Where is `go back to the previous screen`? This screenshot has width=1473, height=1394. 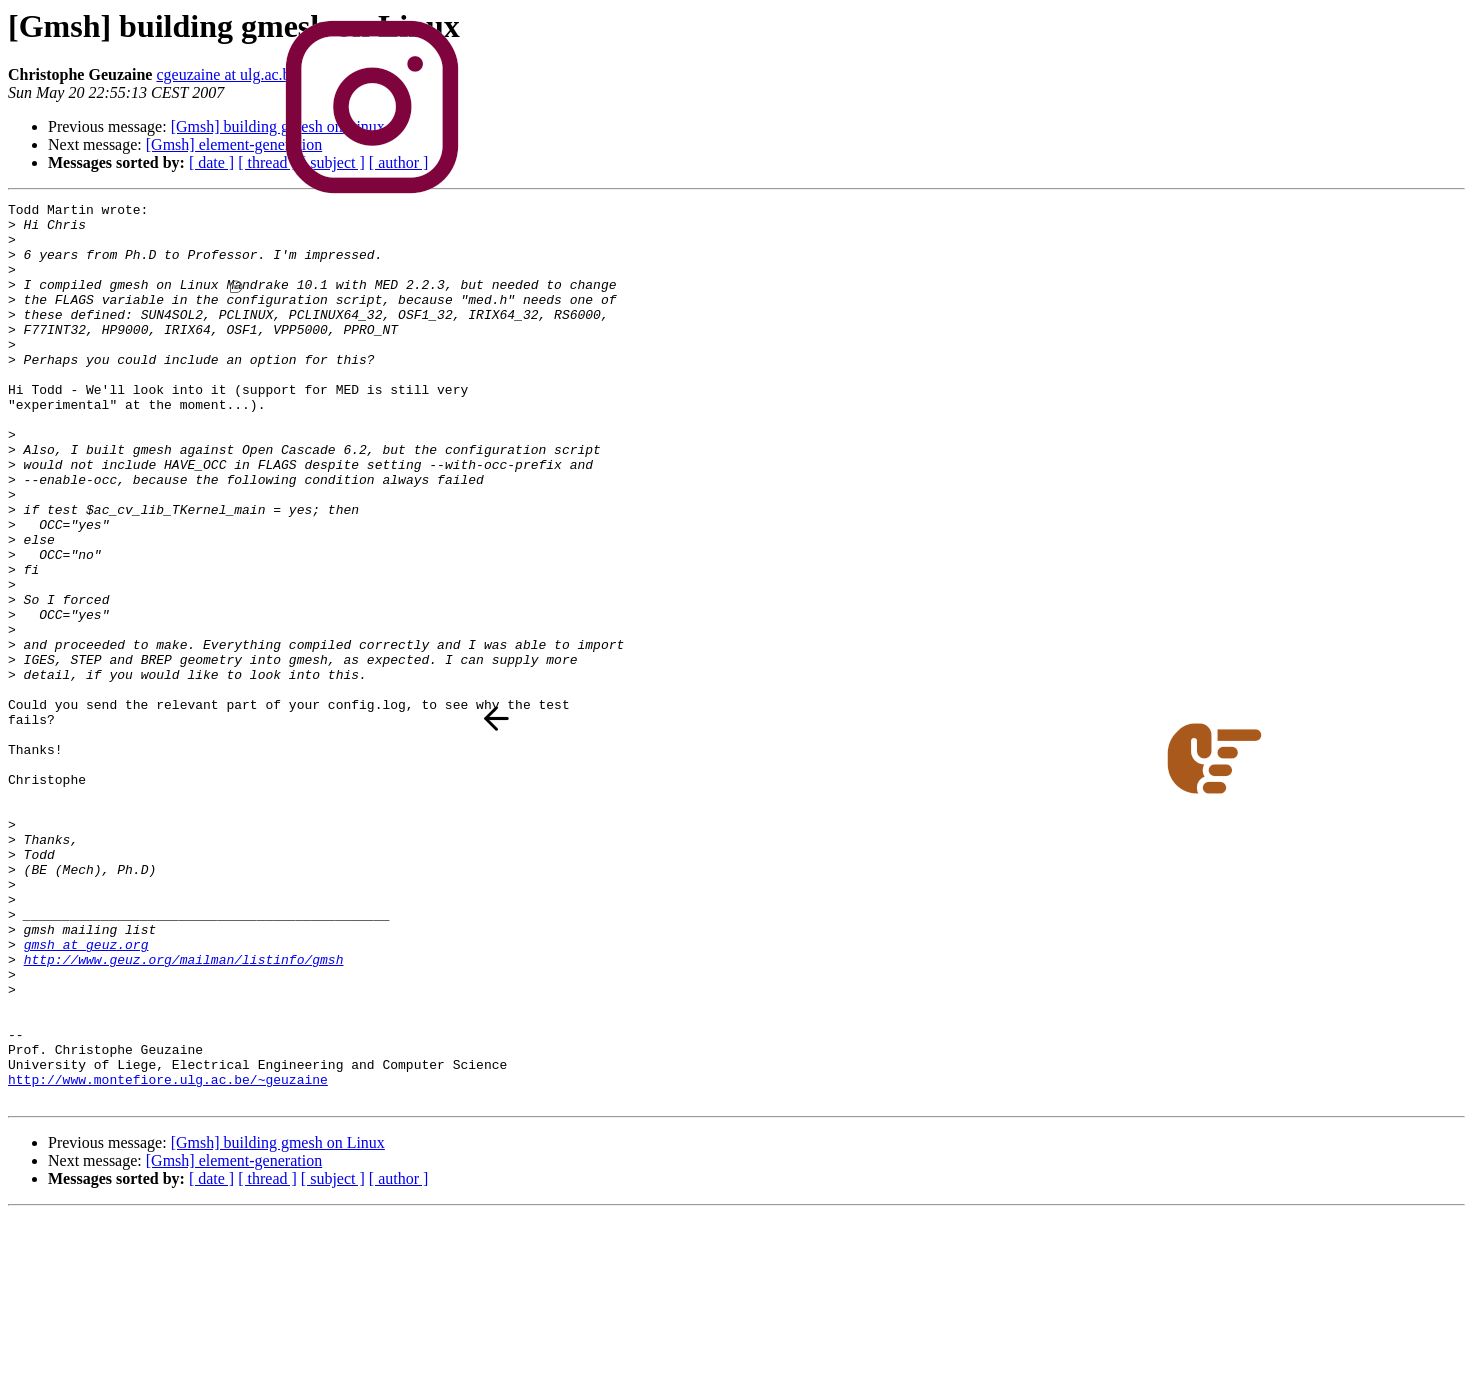 go back to the previous screen is located at coordinates (496, 718).